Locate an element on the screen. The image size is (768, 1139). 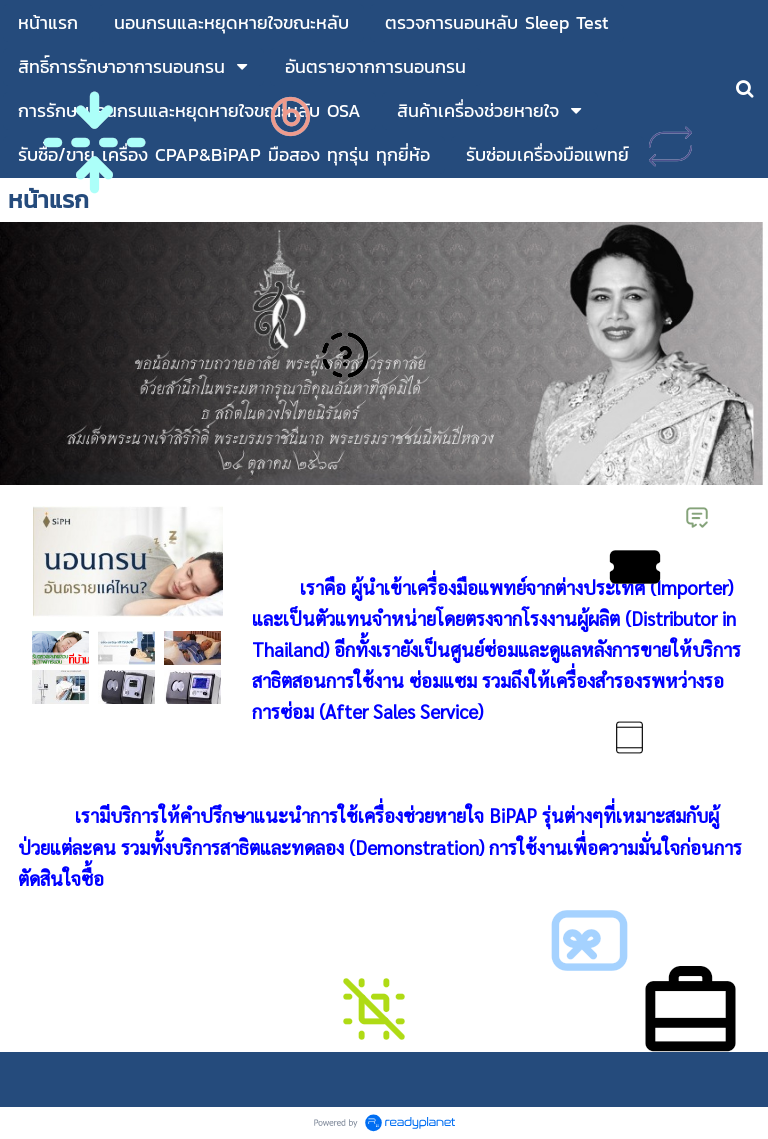
toggle repeat mode for media playback is located at coordinates (670, 146).